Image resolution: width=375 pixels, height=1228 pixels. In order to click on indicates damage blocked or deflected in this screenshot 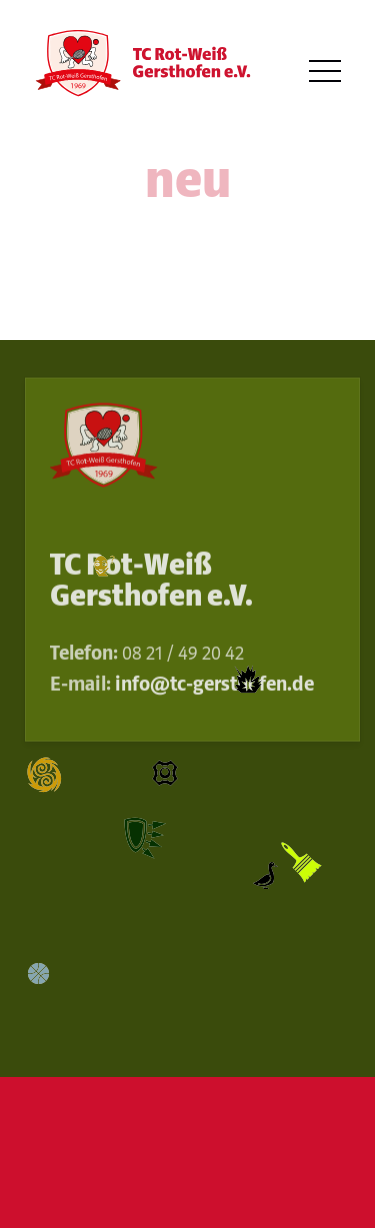, I will do `click(145, 838)`.